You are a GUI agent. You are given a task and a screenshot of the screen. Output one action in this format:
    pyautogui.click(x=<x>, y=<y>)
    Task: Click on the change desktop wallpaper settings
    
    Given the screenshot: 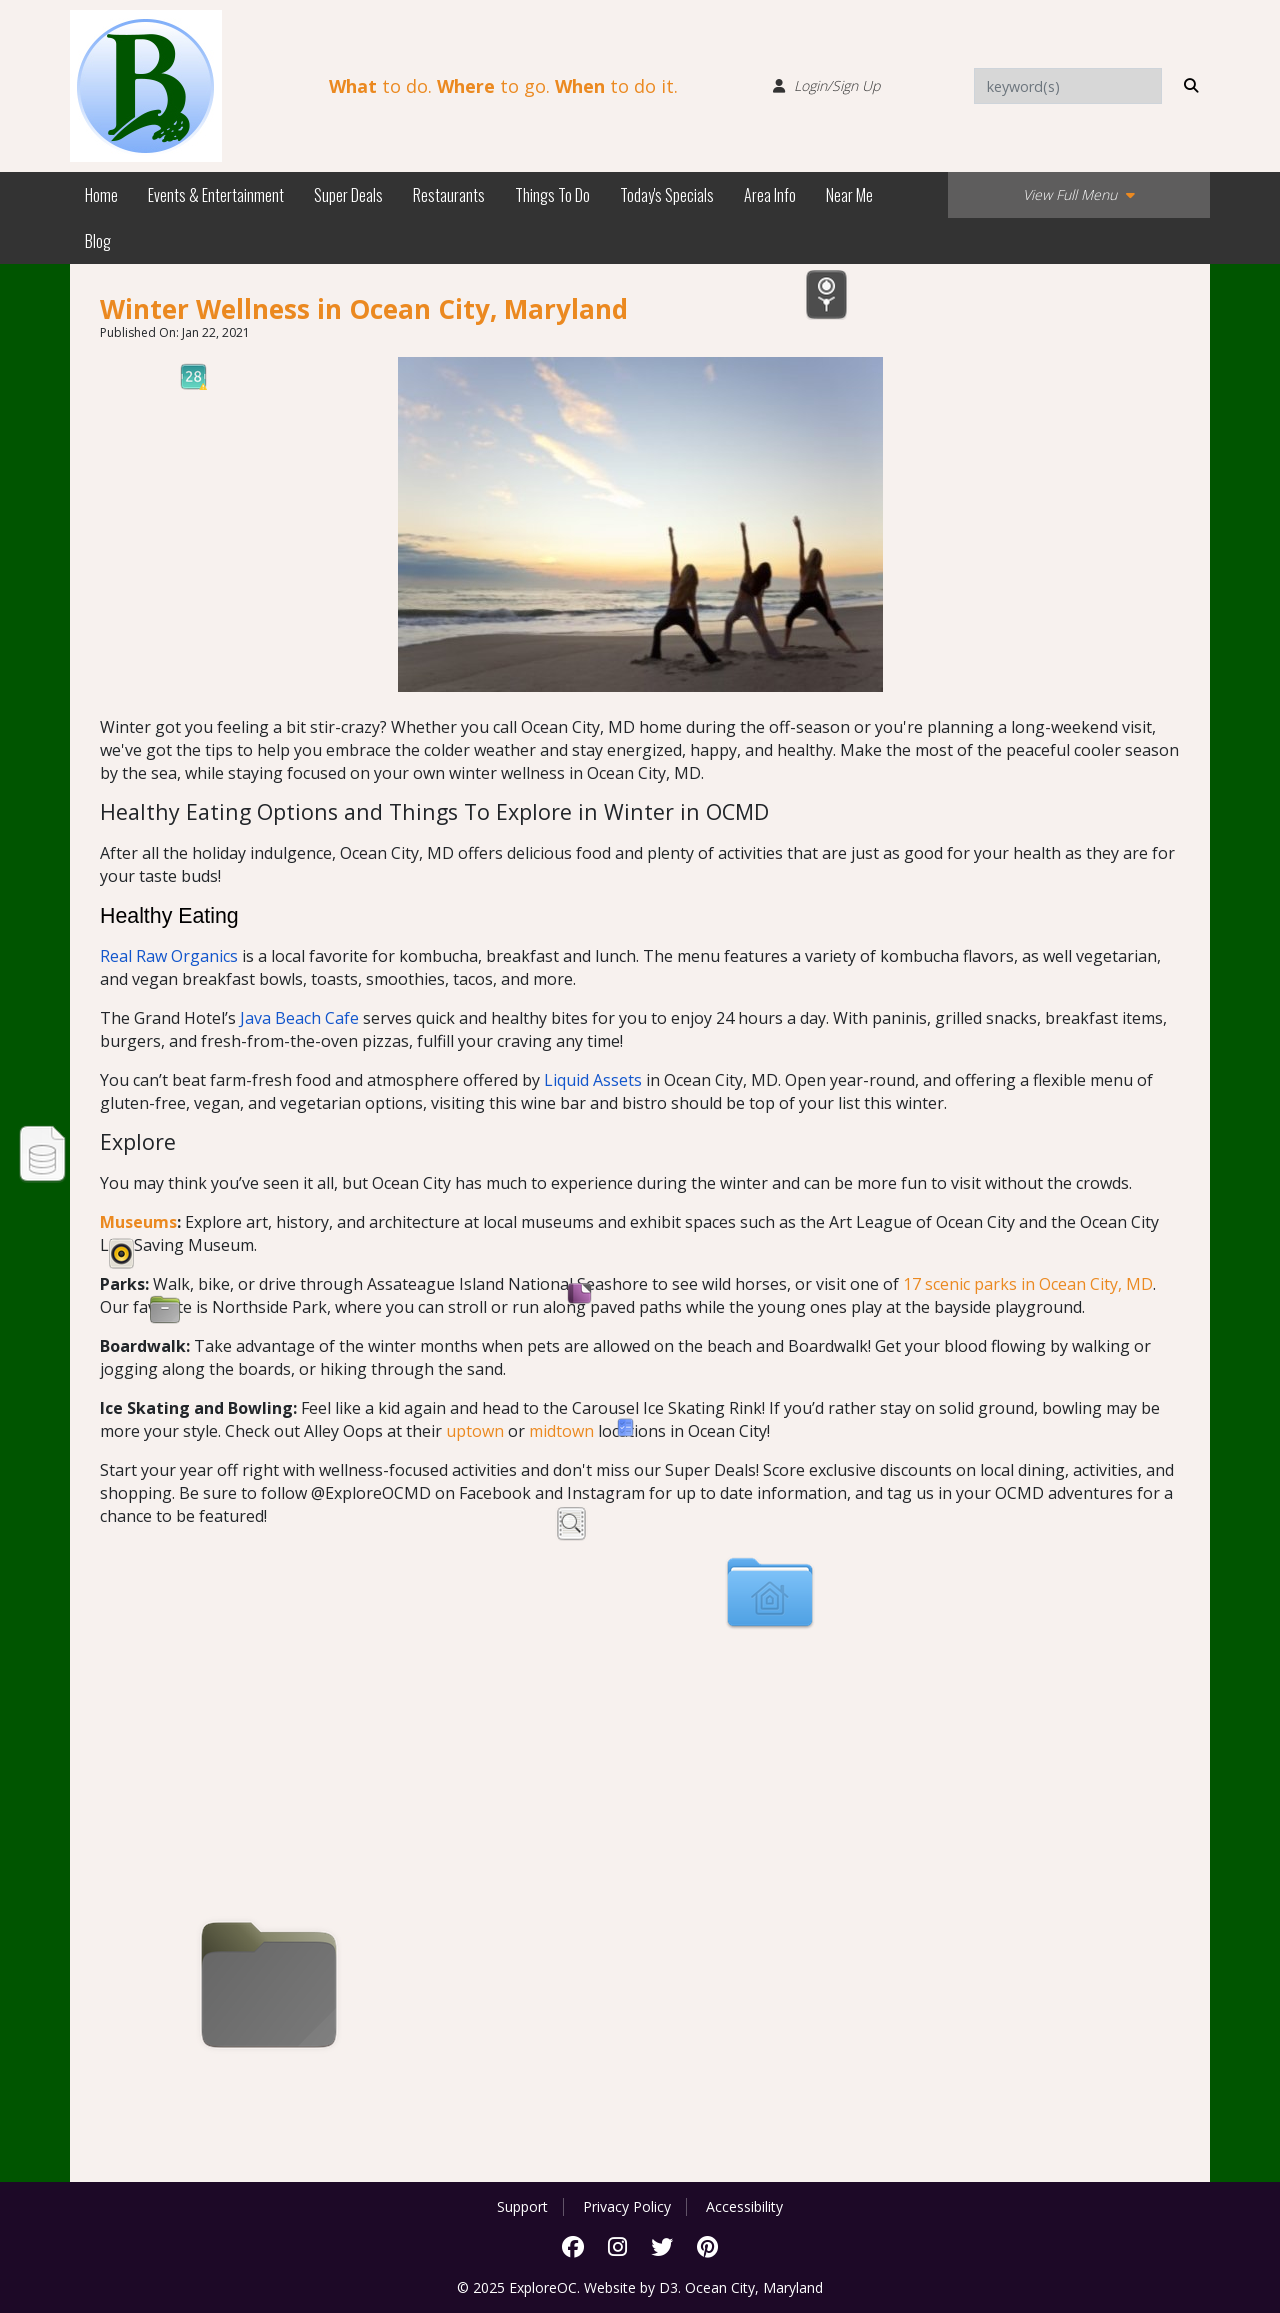 What is the action you would take?
    pyautogui.click(x=579, y=1292)
    